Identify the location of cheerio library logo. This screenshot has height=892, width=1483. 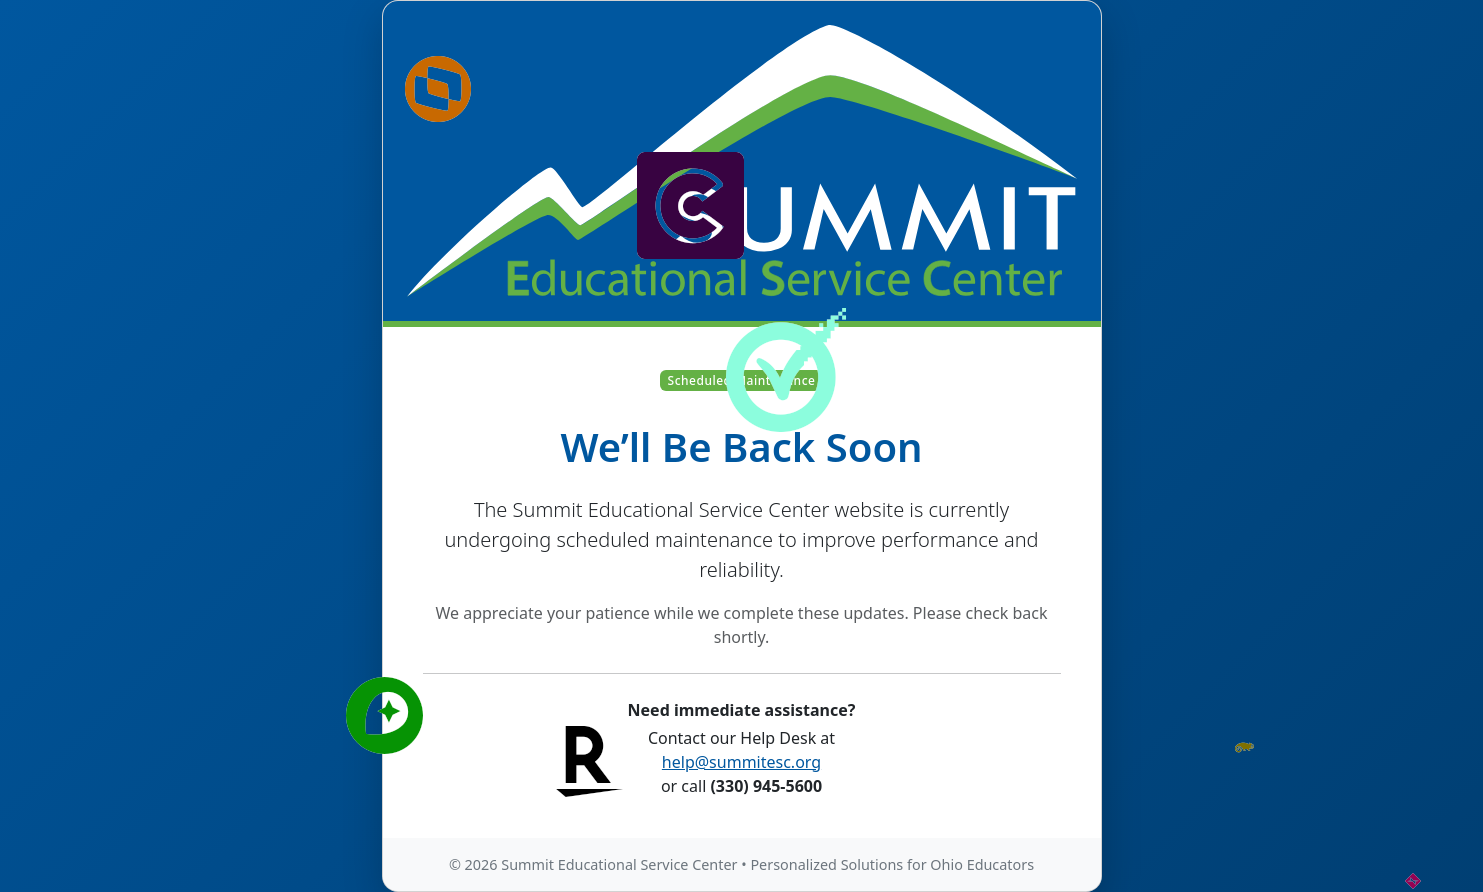
(690, 205).